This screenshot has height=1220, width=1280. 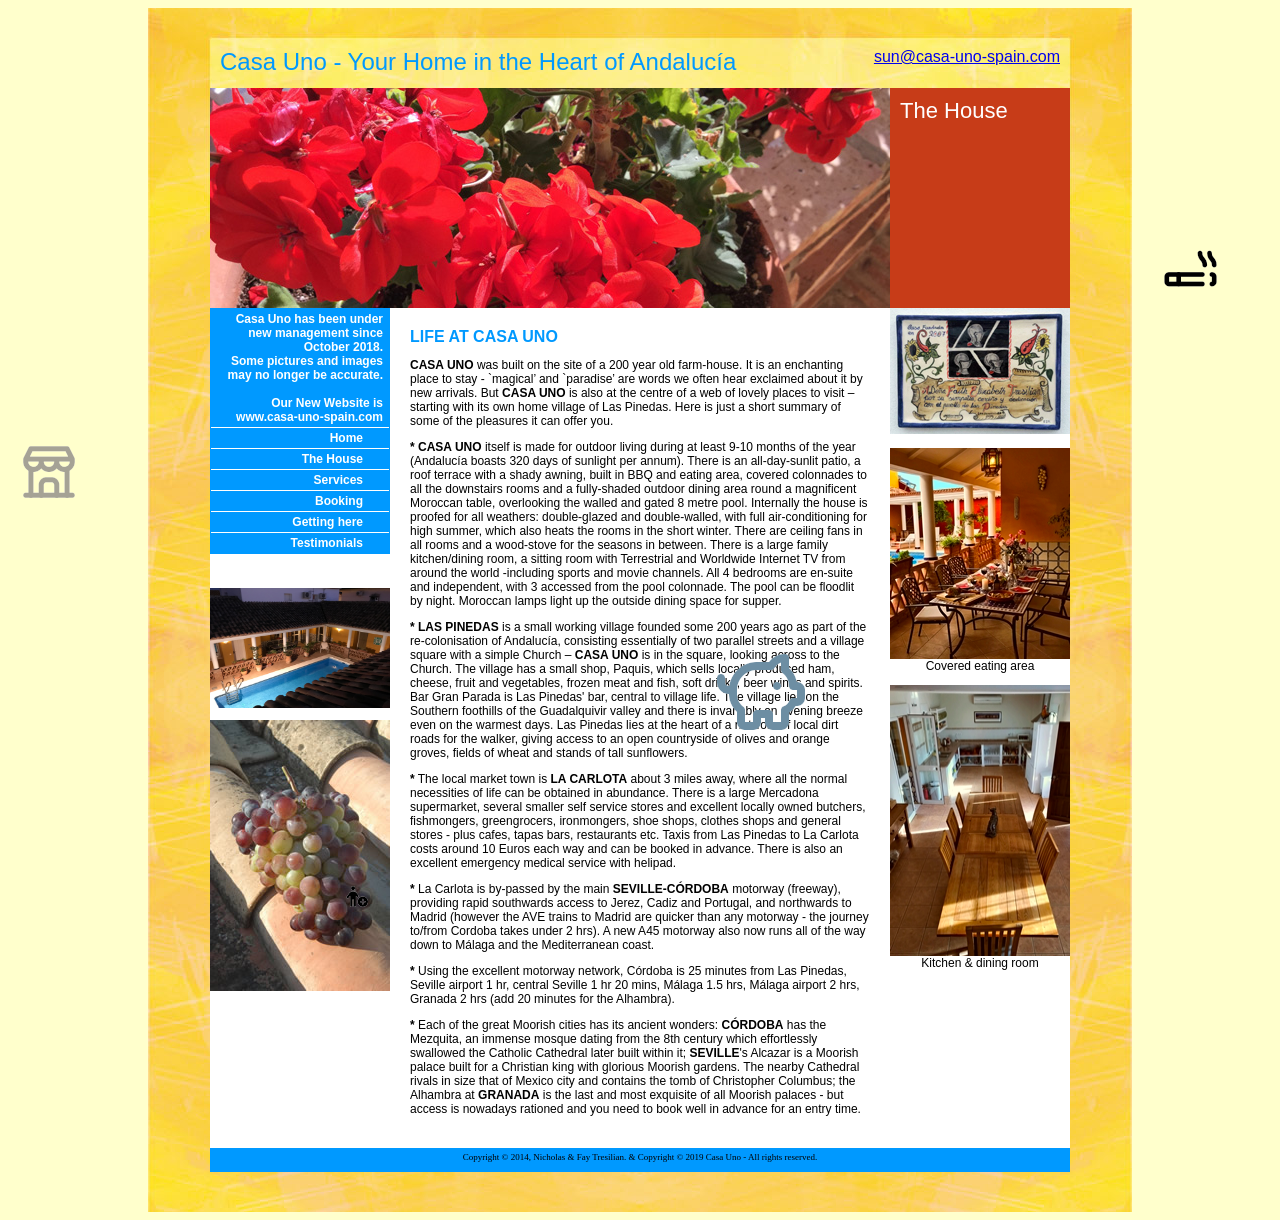 I want to click on add a new user or contact, so click(x=356, y=896).